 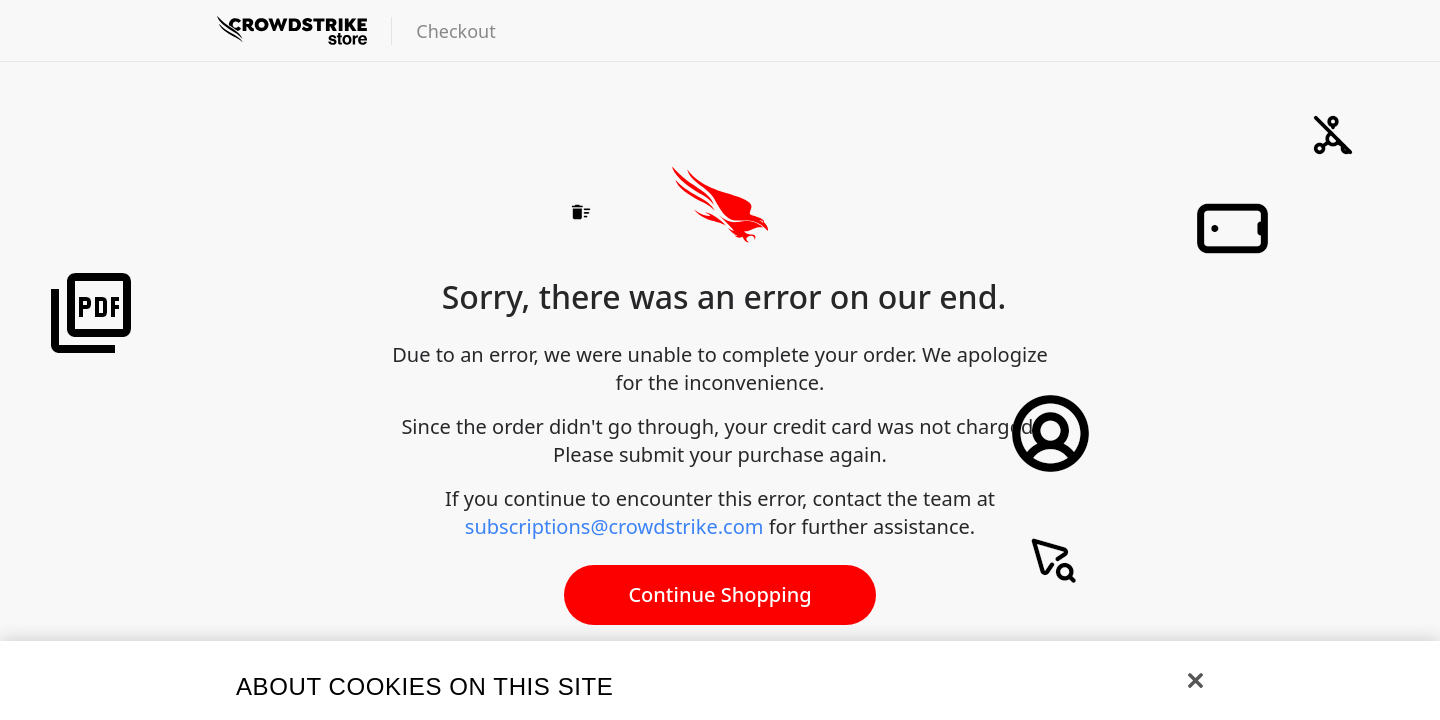 What do you see at coordinates (1050, 433) in the screenshot?
I see `view your profile` at bounding box center [1050, 433].